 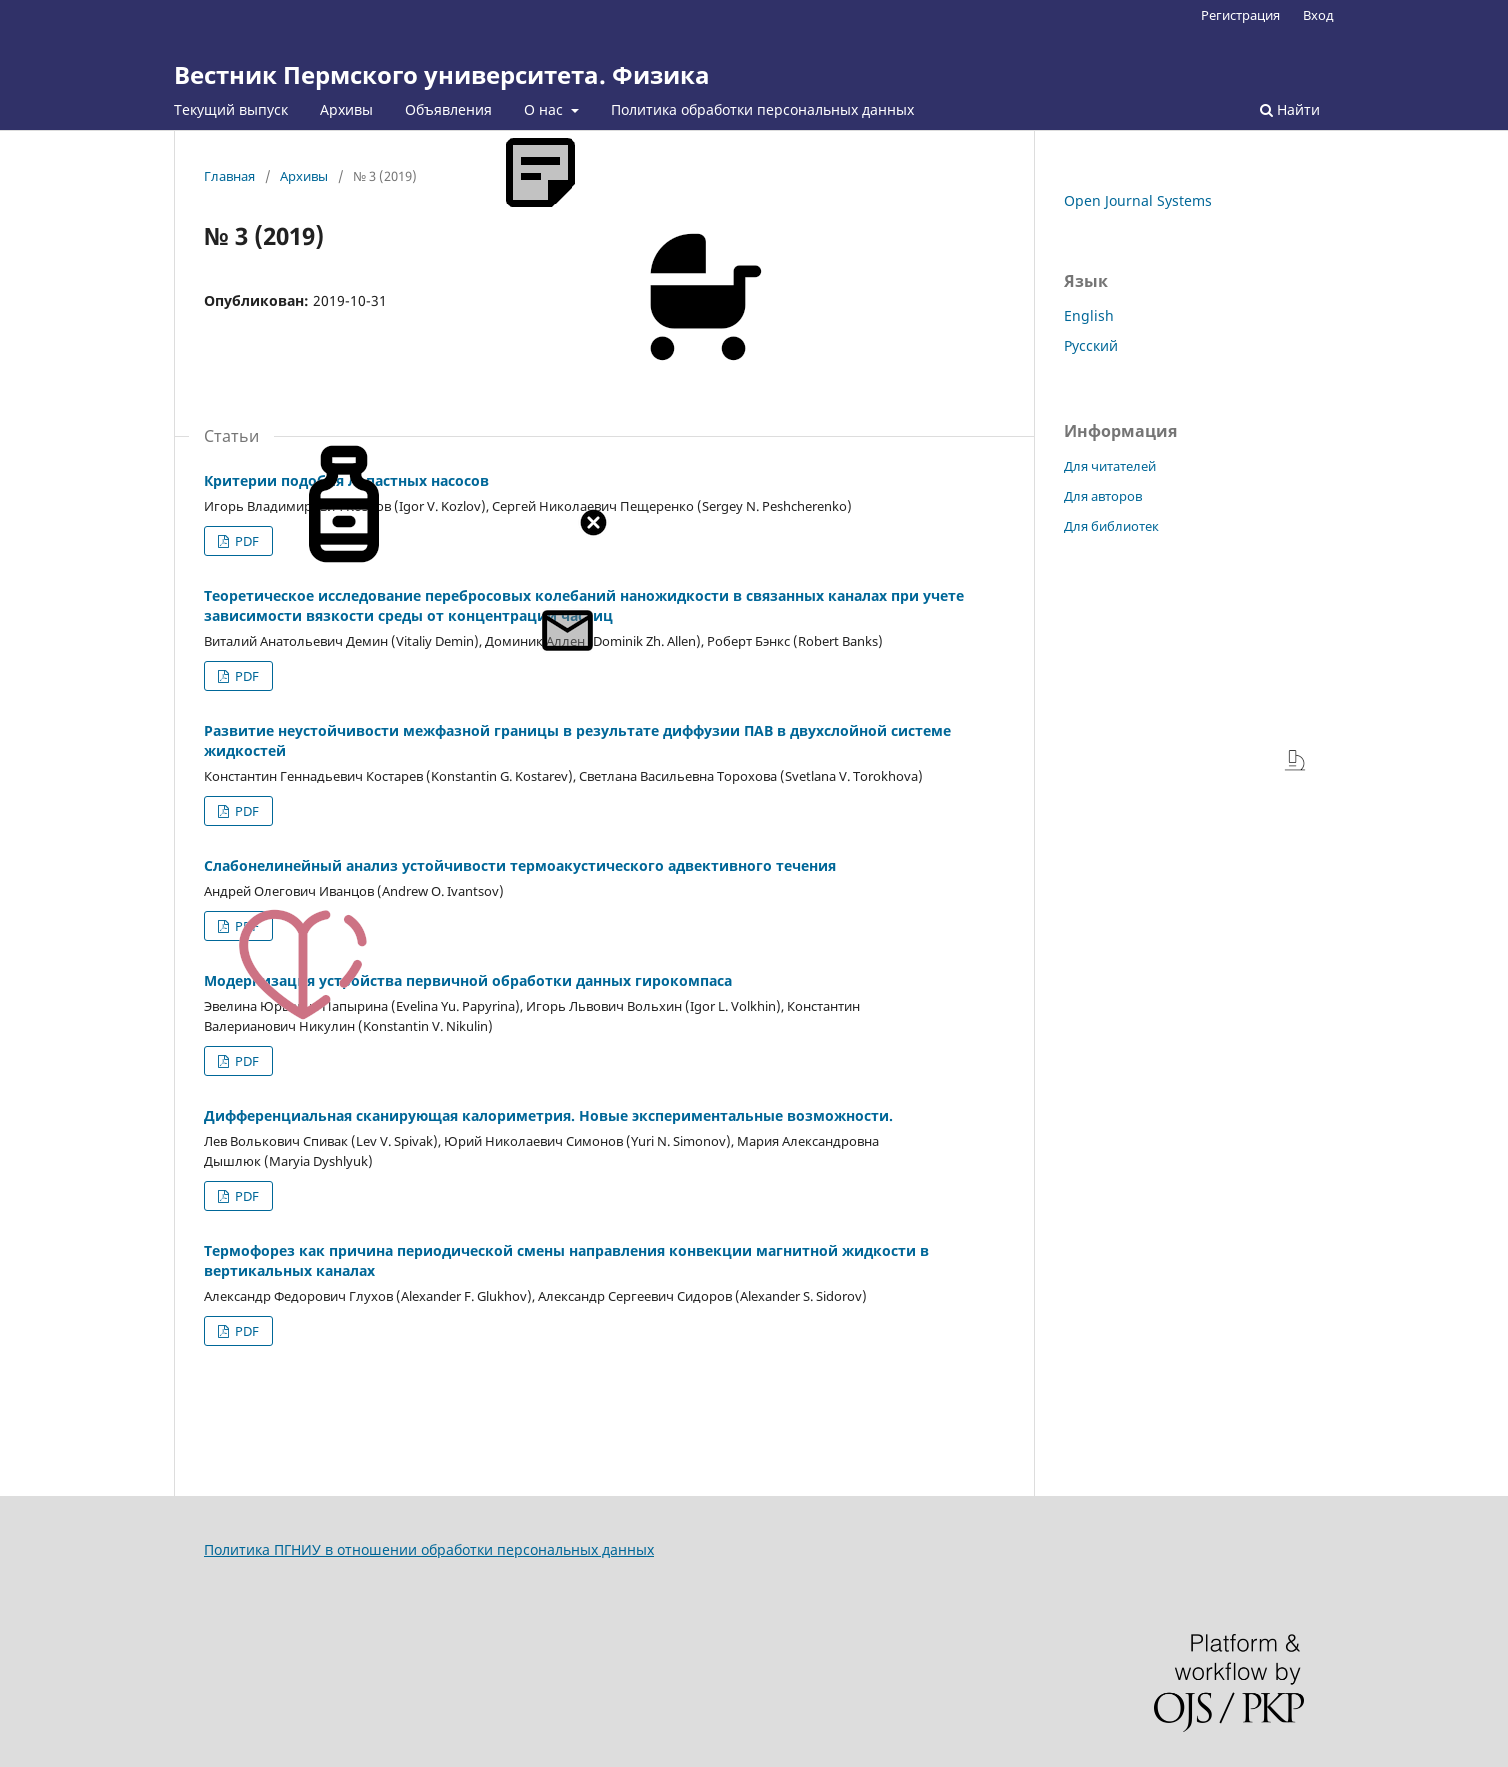 I want to click on create a new sticky note, so click(x=540, y=172).